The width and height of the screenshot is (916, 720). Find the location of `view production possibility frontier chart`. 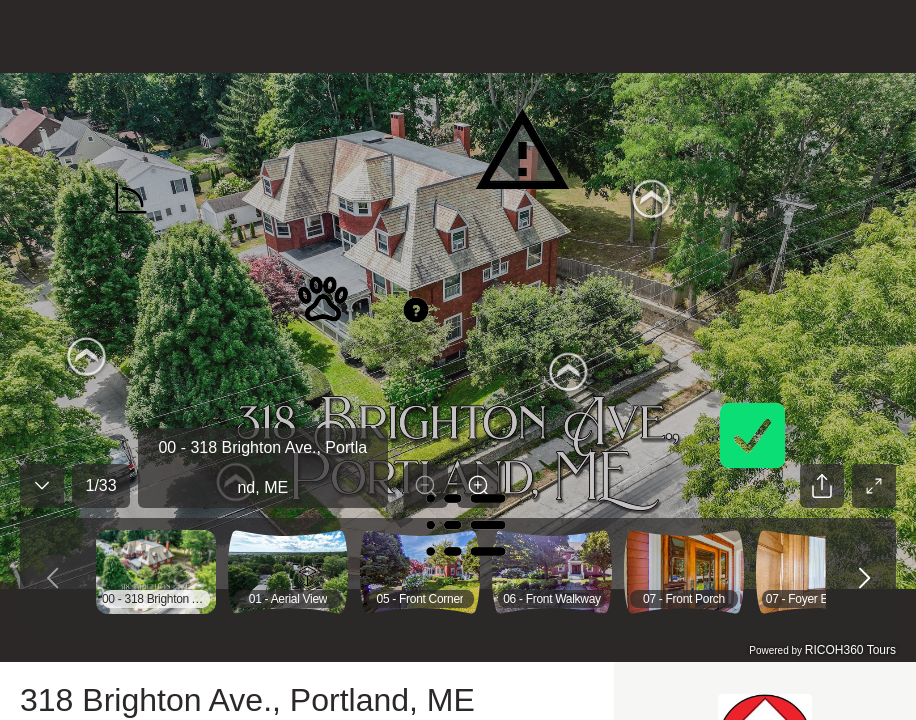

view production possibility frontier chart is located at coordinates (131, 198).